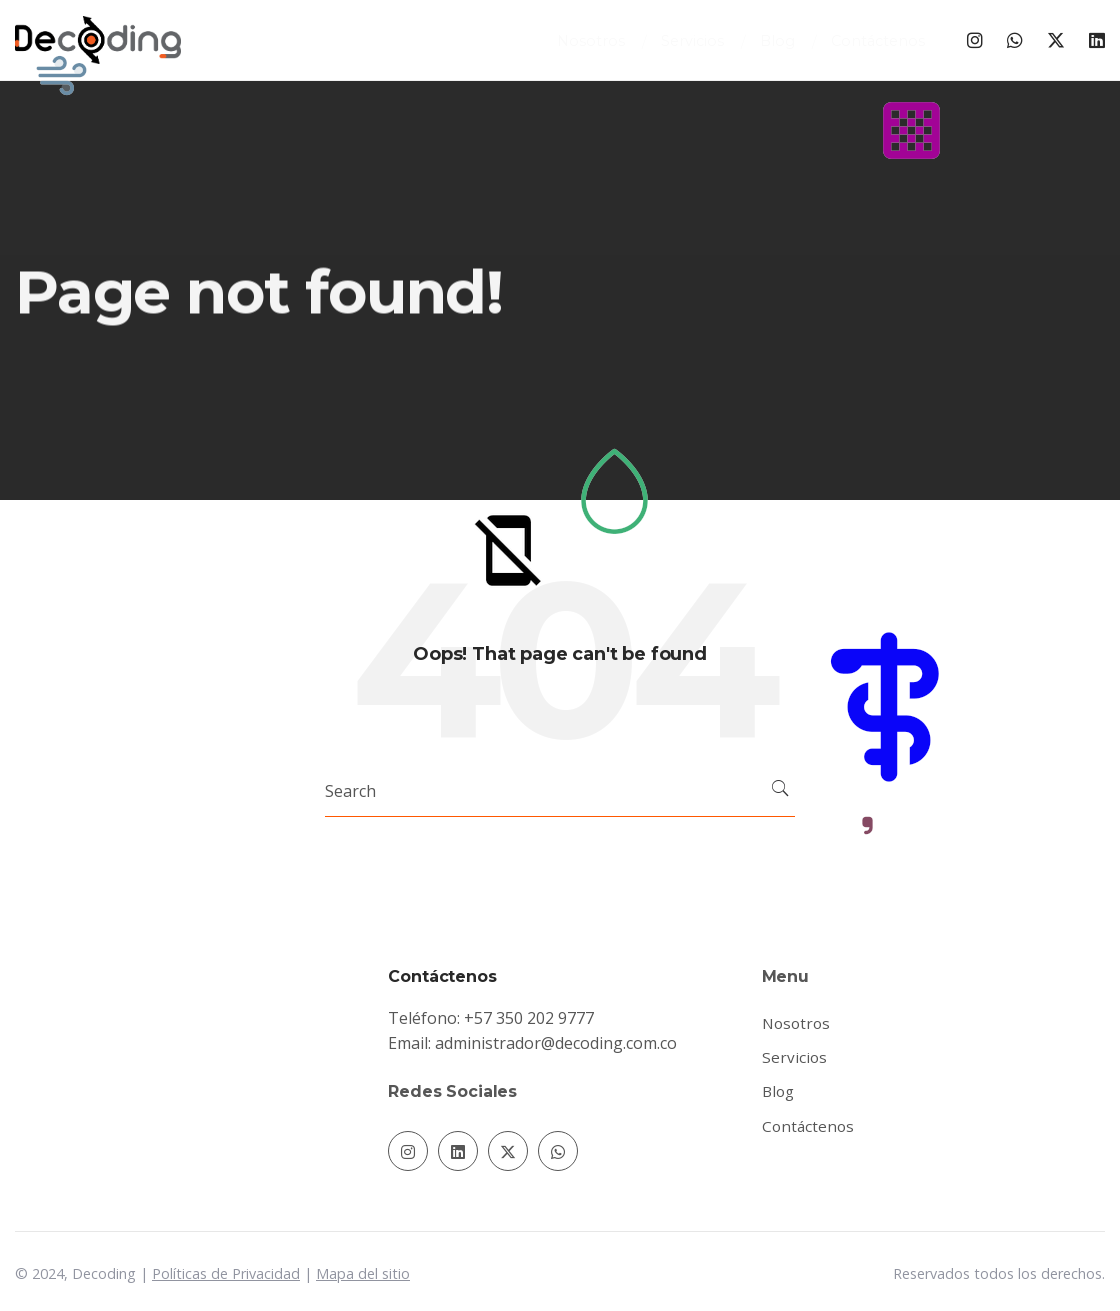 The image size is (1120, 1311). I want to click on disable mobile device or phone features, so click(508, 550).